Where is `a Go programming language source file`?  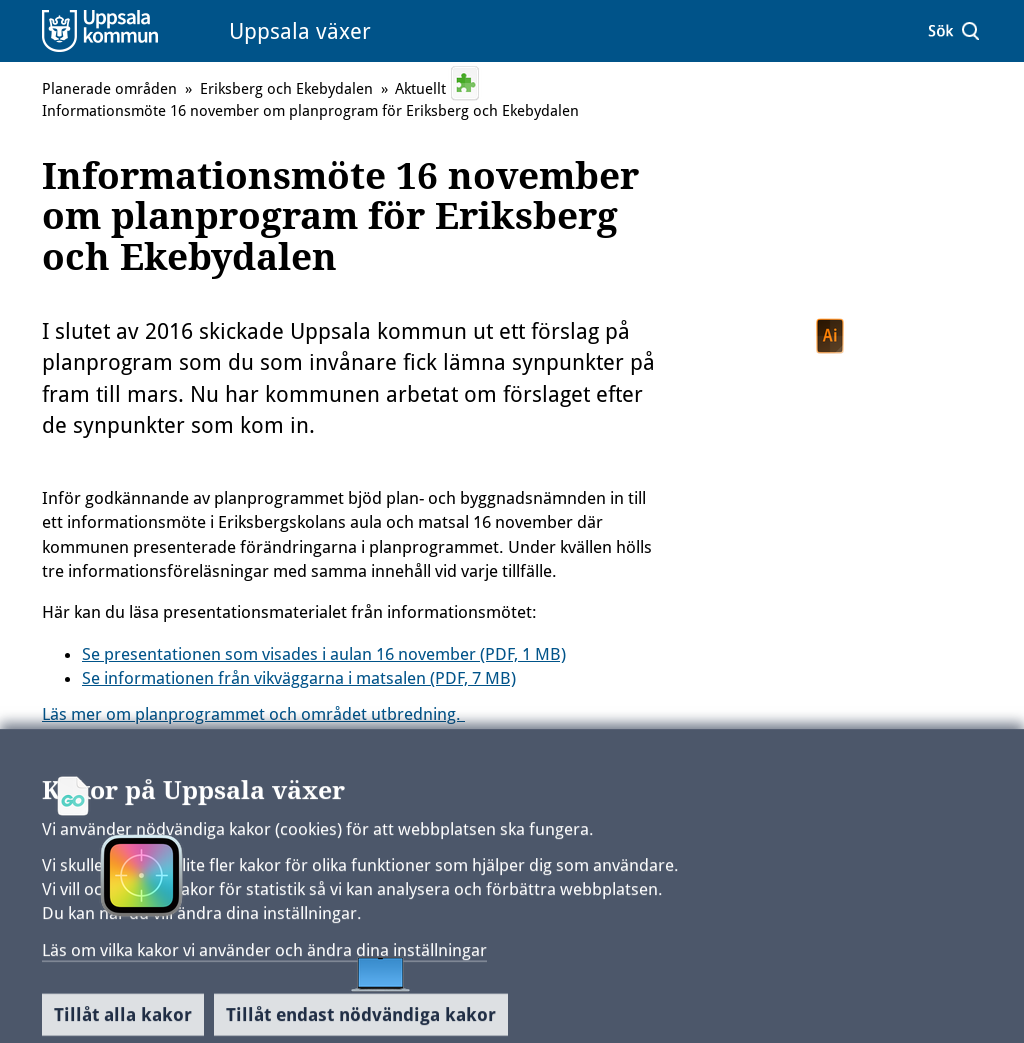 a Go programming language source file is located at coordinates (73, 796).